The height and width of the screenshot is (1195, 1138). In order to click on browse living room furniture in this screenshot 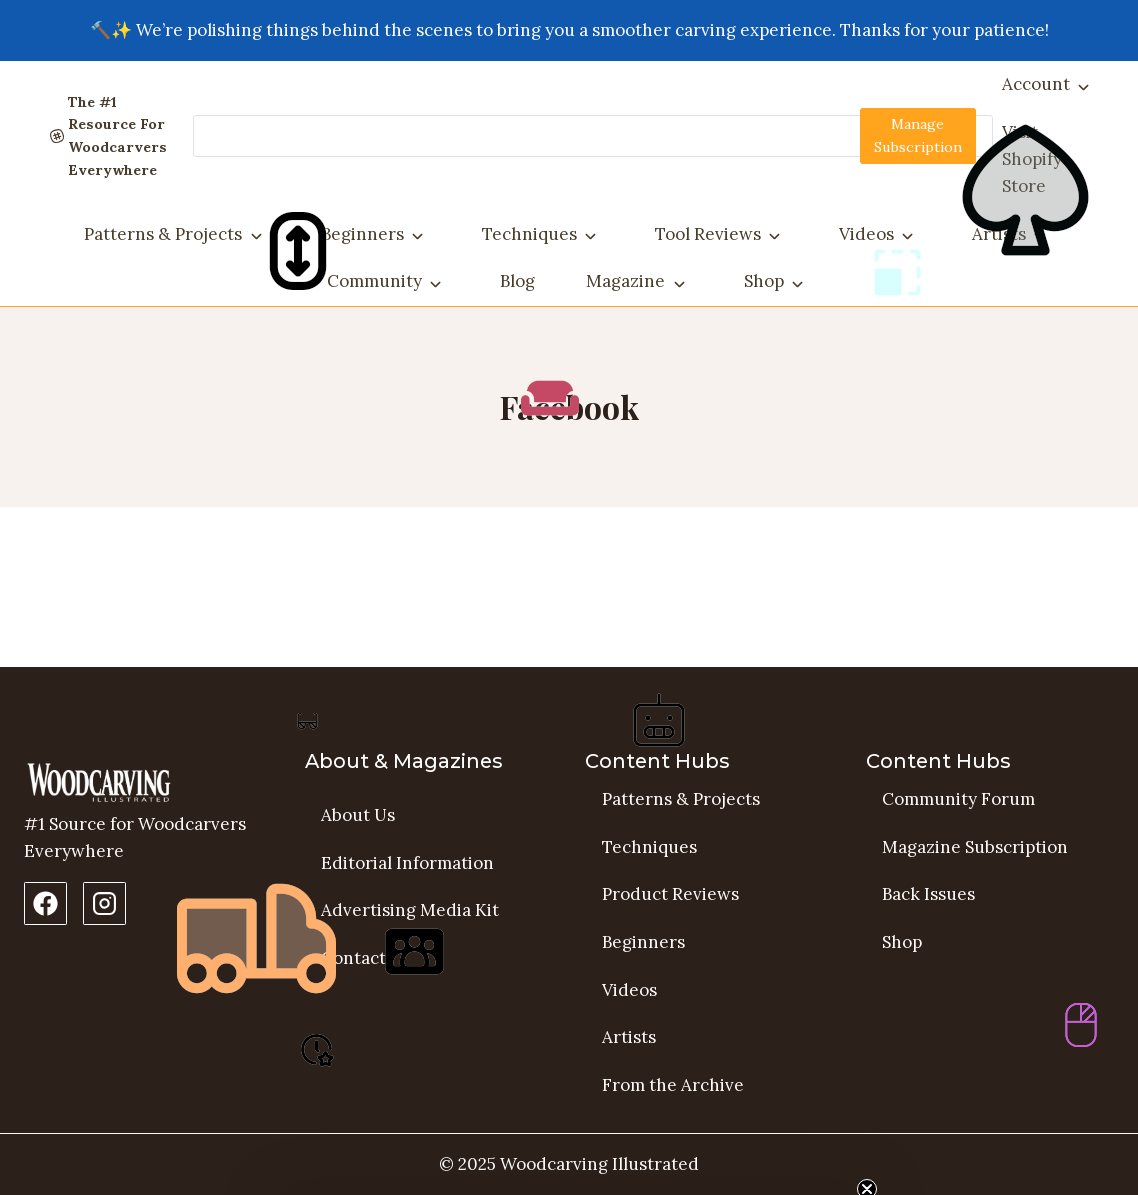, I will do `click(550, 398)`.